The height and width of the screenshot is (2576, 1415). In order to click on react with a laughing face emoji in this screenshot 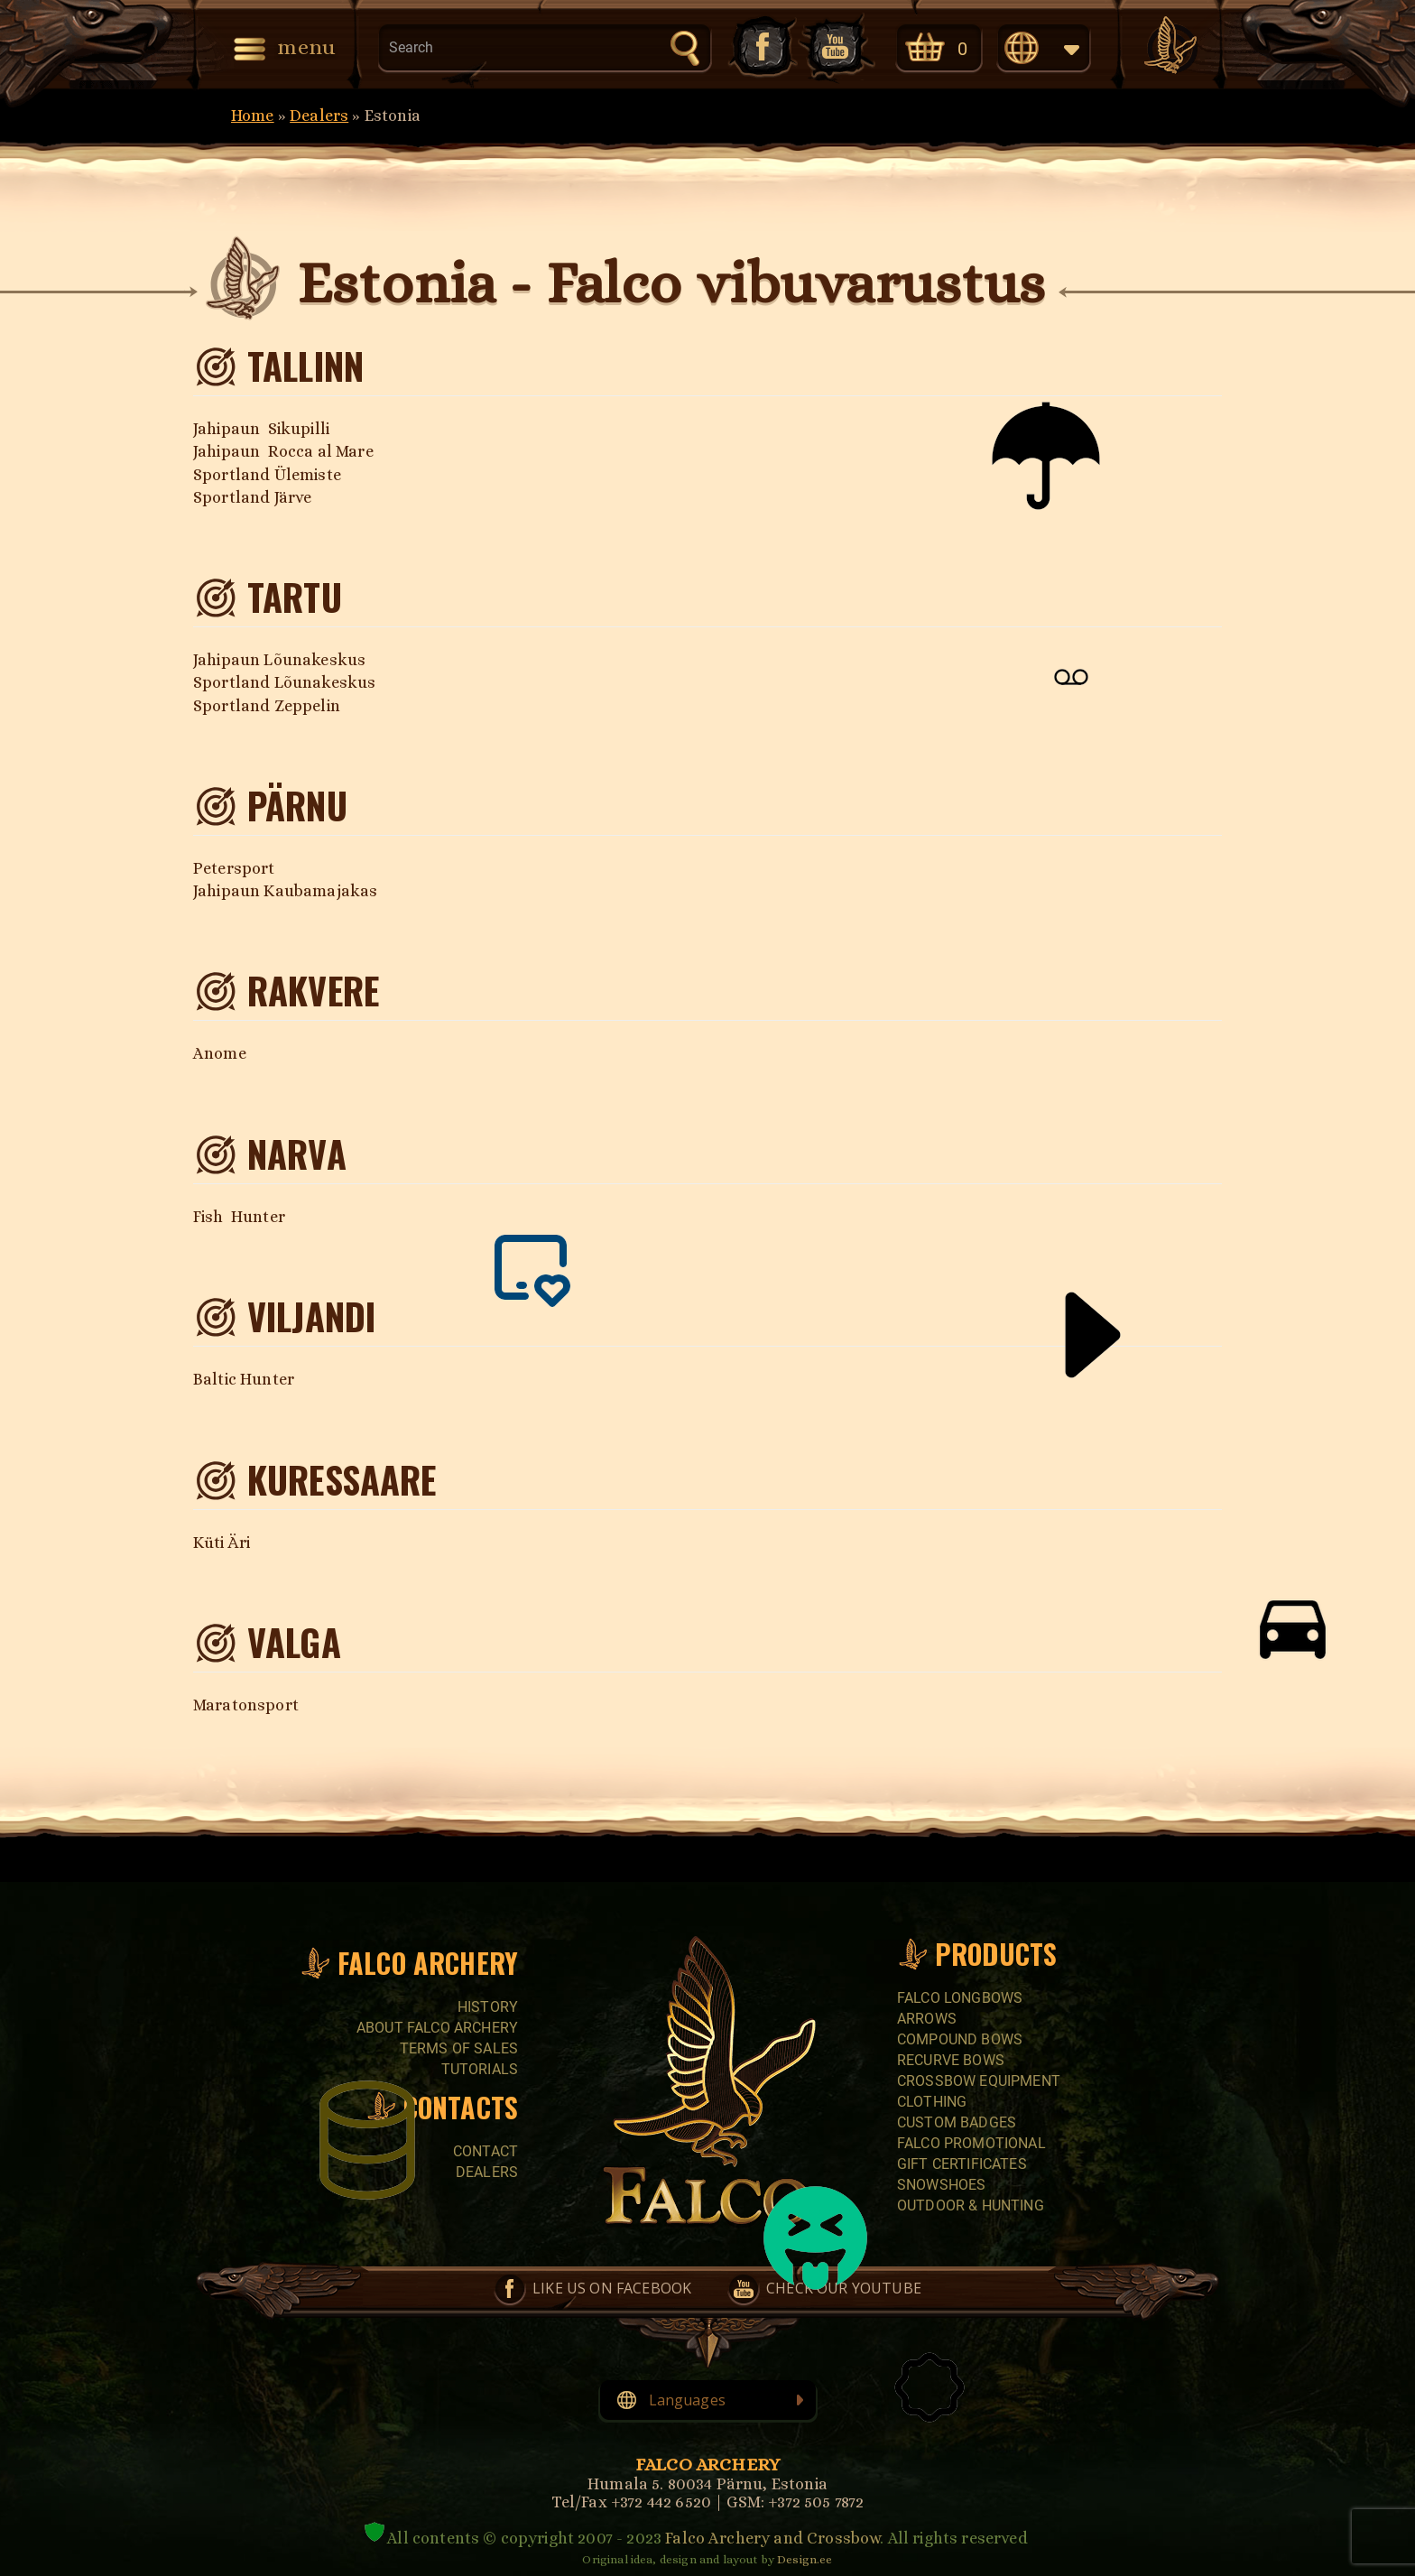, I will do `click(815, 2238)`.